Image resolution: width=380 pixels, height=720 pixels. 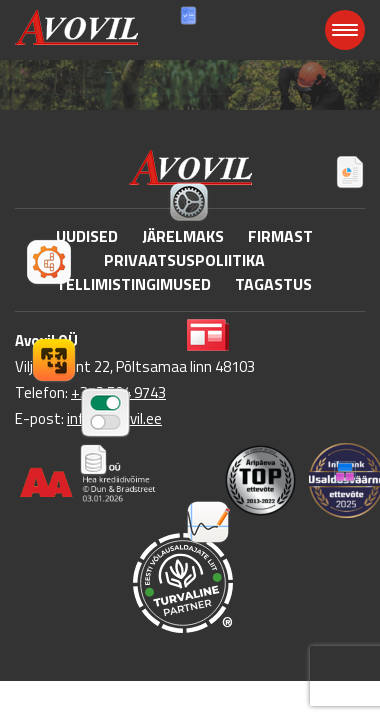 What do you see at coordinates (49, 262) in the screenshot?
I see `open btrfs assistant for managing btrfs filesystem snapshots` at bounding box center [49, 262].